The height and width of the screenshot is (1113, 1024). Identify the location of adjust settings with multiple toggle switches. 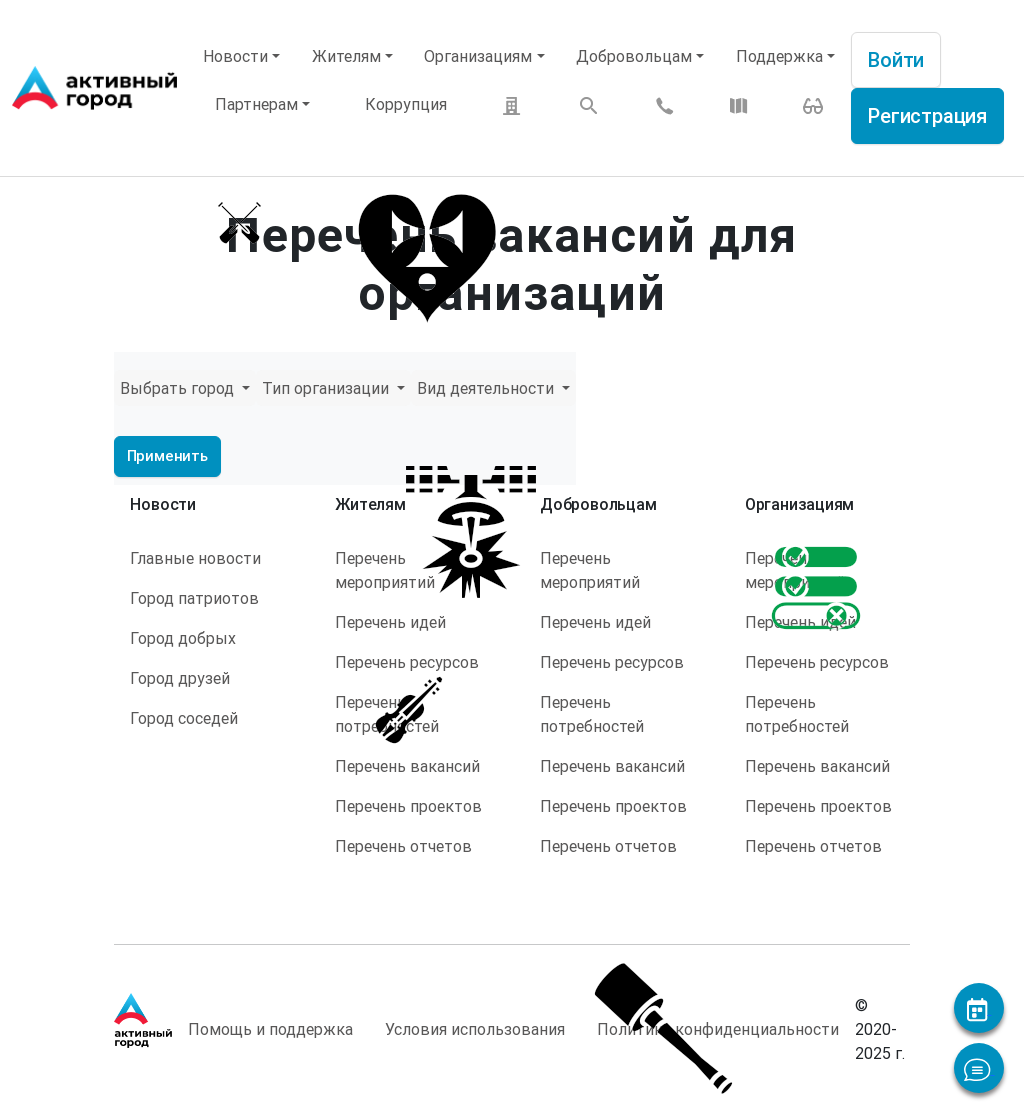
(816, 588).